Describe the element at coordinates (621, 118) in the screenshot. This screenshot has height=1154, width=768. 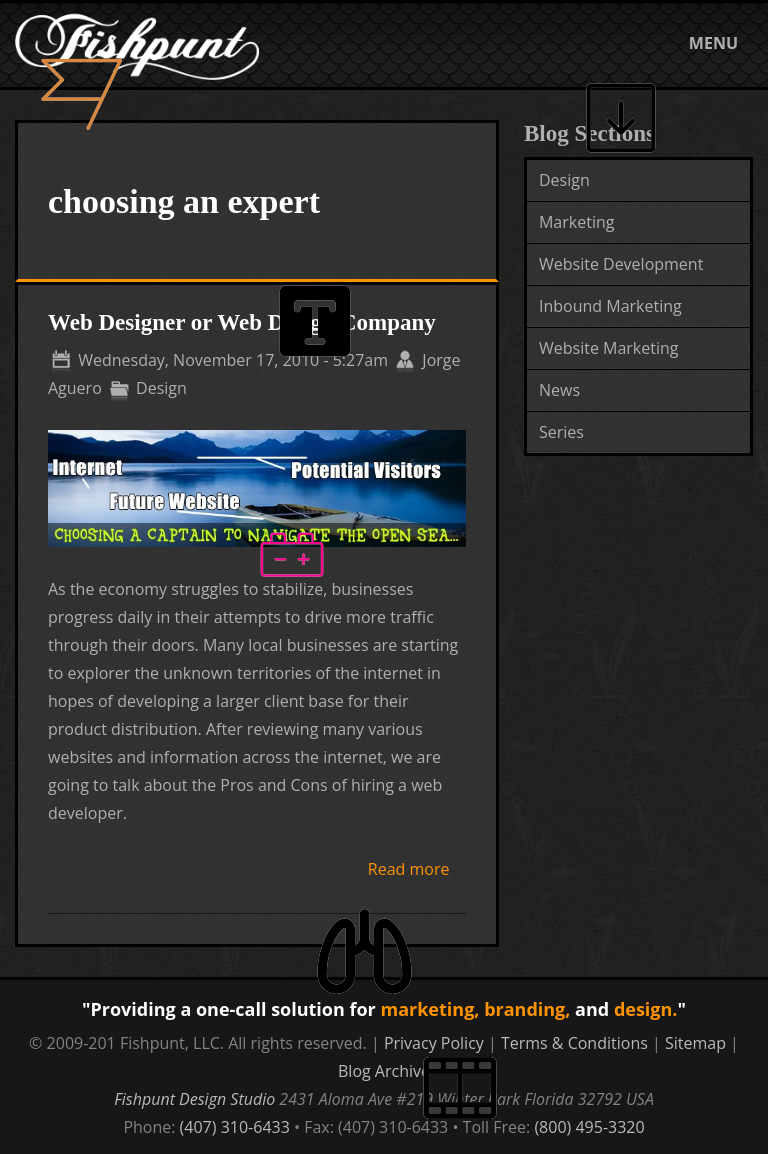
I see `download file or content` at that location.